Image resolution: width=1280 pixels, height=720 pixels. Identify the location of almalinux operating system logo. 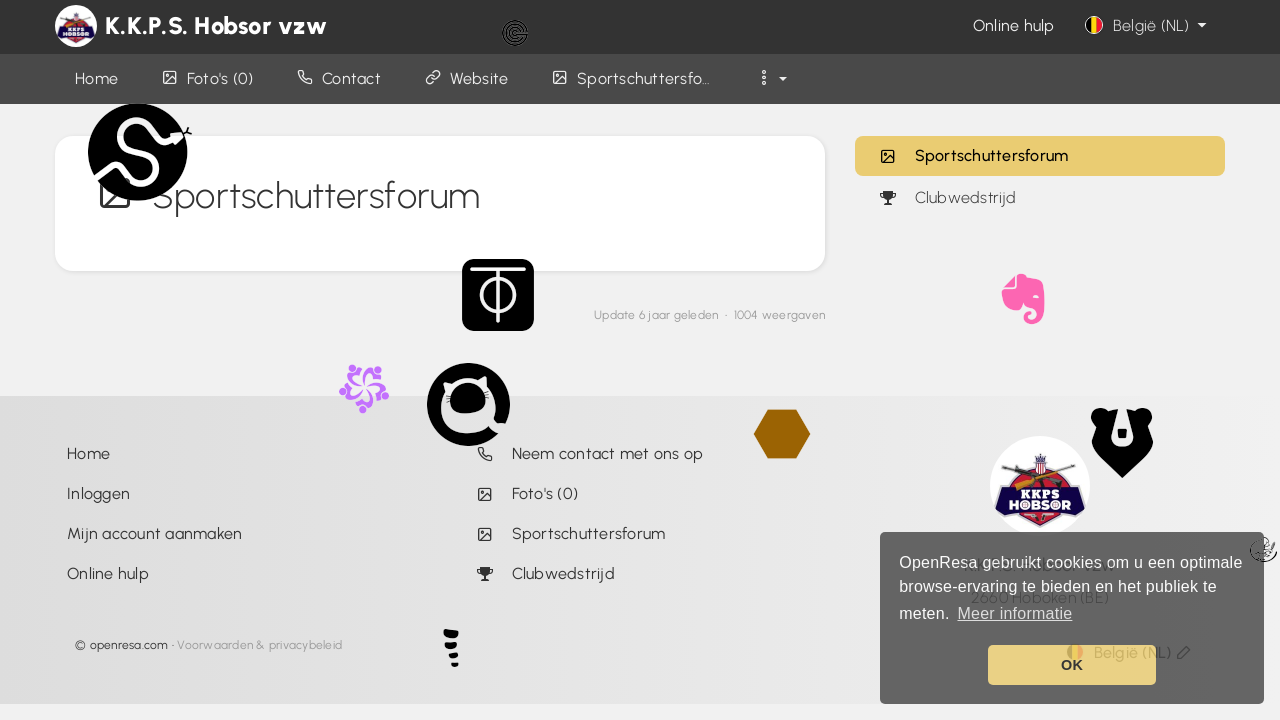
(364, 389).